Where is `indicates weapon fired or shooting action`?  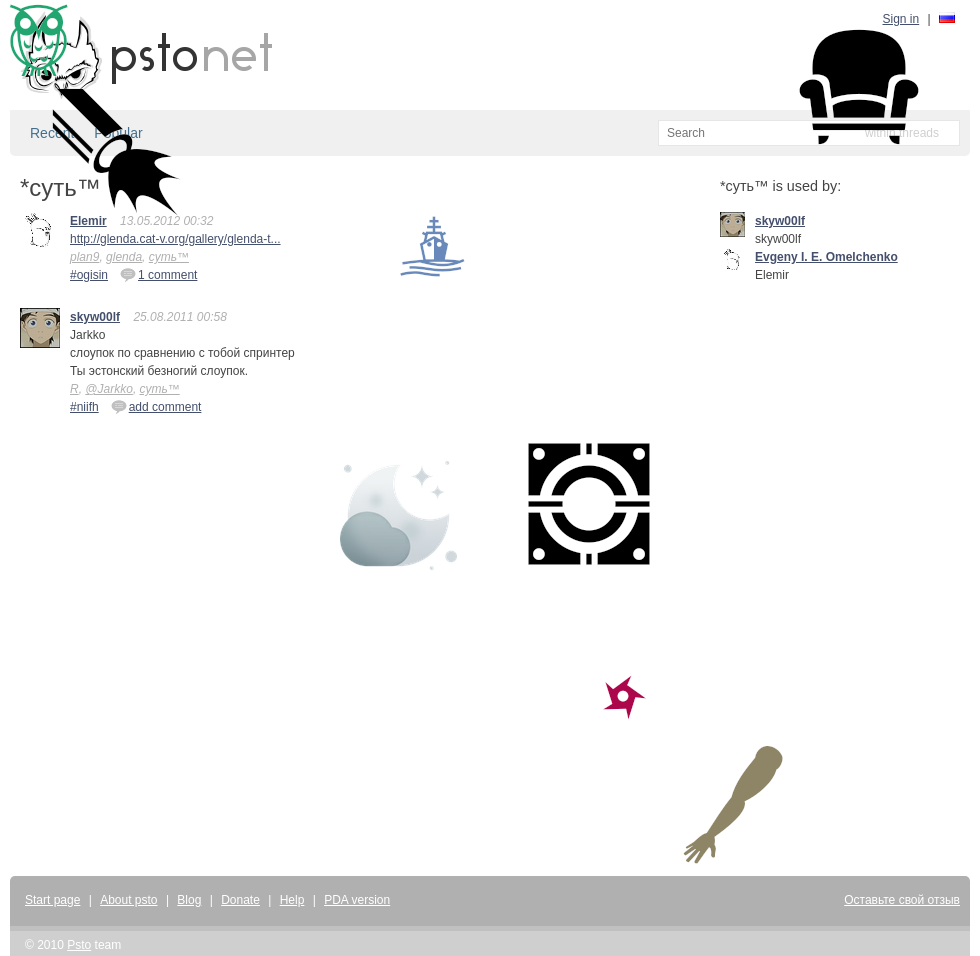 indicates weapon fired or shooting action is located at coordinates (116, 152).